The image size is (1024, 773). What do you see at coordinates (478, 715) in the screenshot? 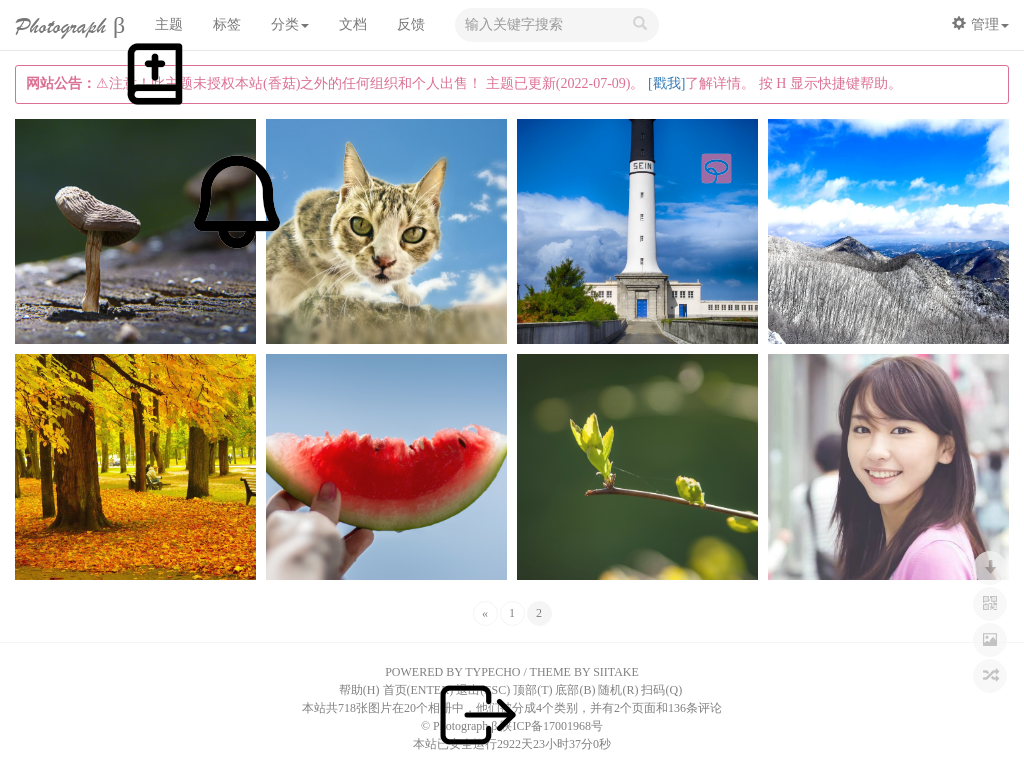
I see `log out of your account` at bounding box center [478, 715].